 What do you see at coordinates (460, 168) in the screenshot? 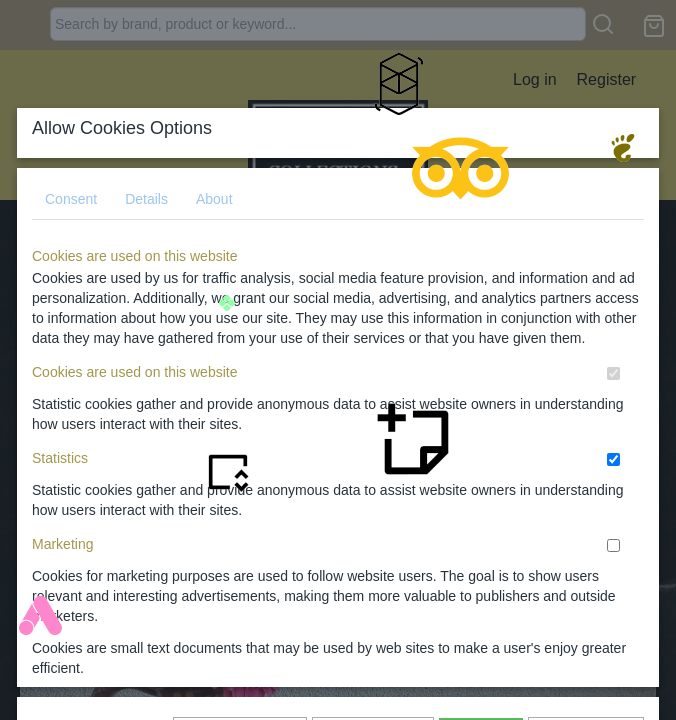
I see `open tripadvisor app` at bounding box center [460, 168].